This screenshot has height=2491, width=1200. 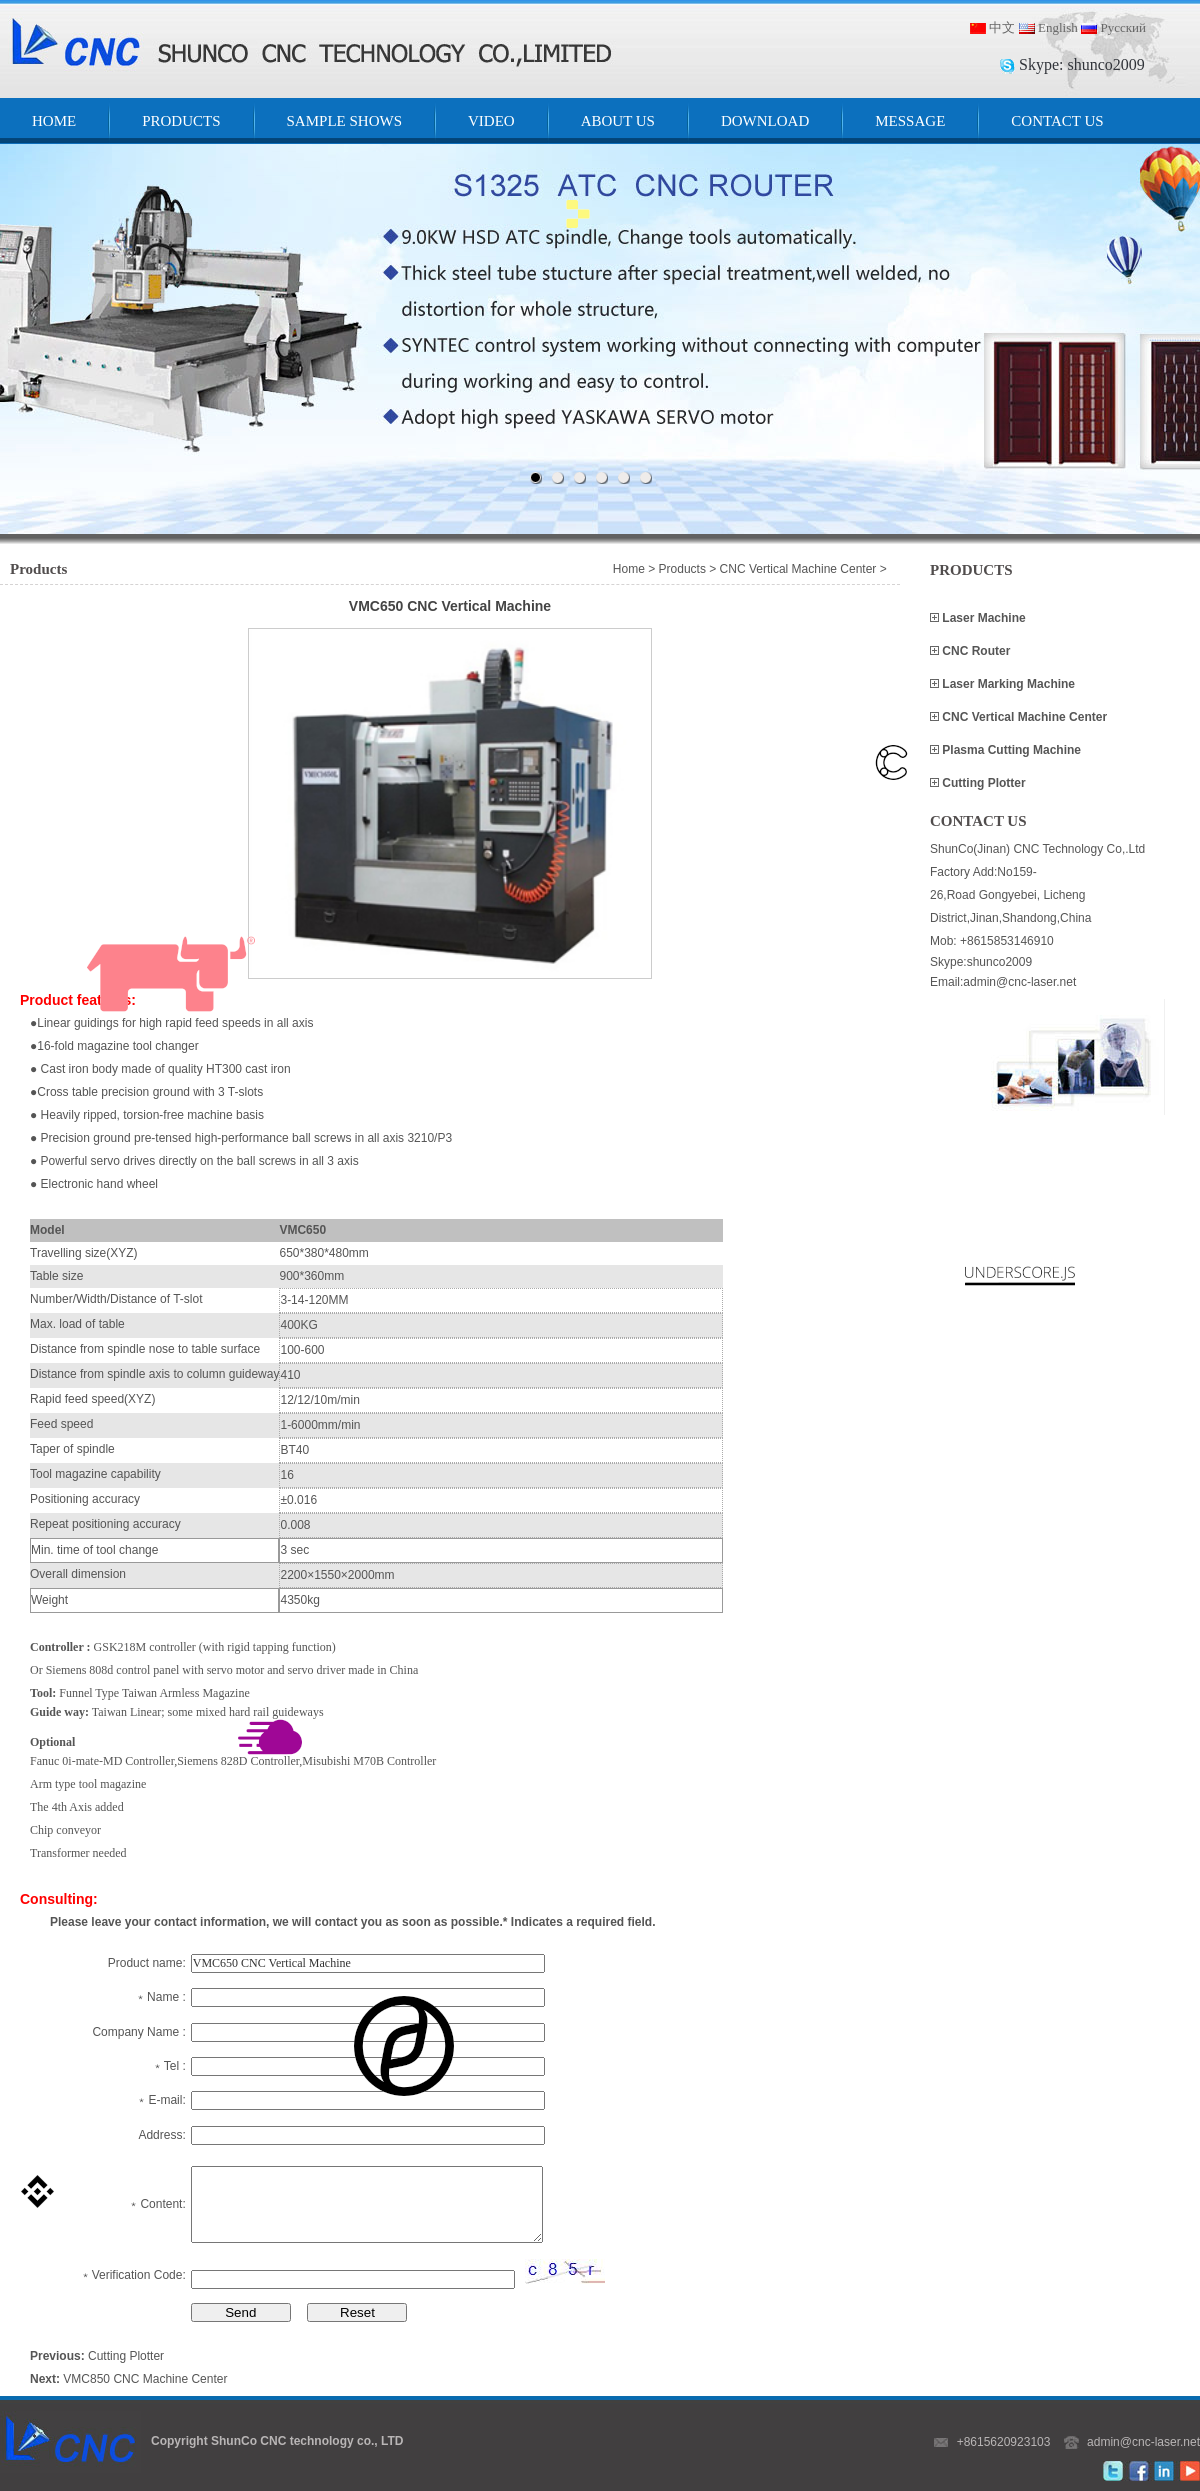 I want to click on open Rancher container management platform, so click(x=171, y=974).